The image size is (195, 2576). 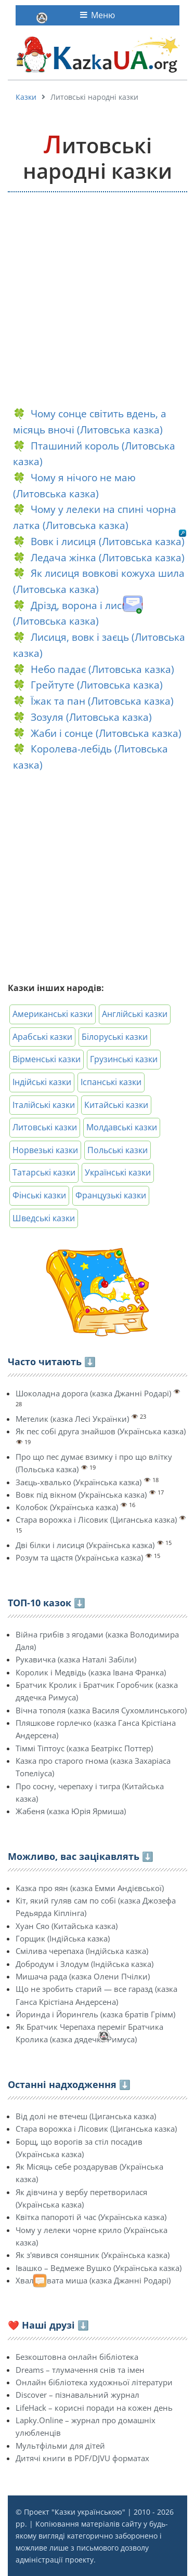 What do you see at coordinates (133, 603) in the screenshot?
I see `compose a new email message` at bounding box center [133, 603].